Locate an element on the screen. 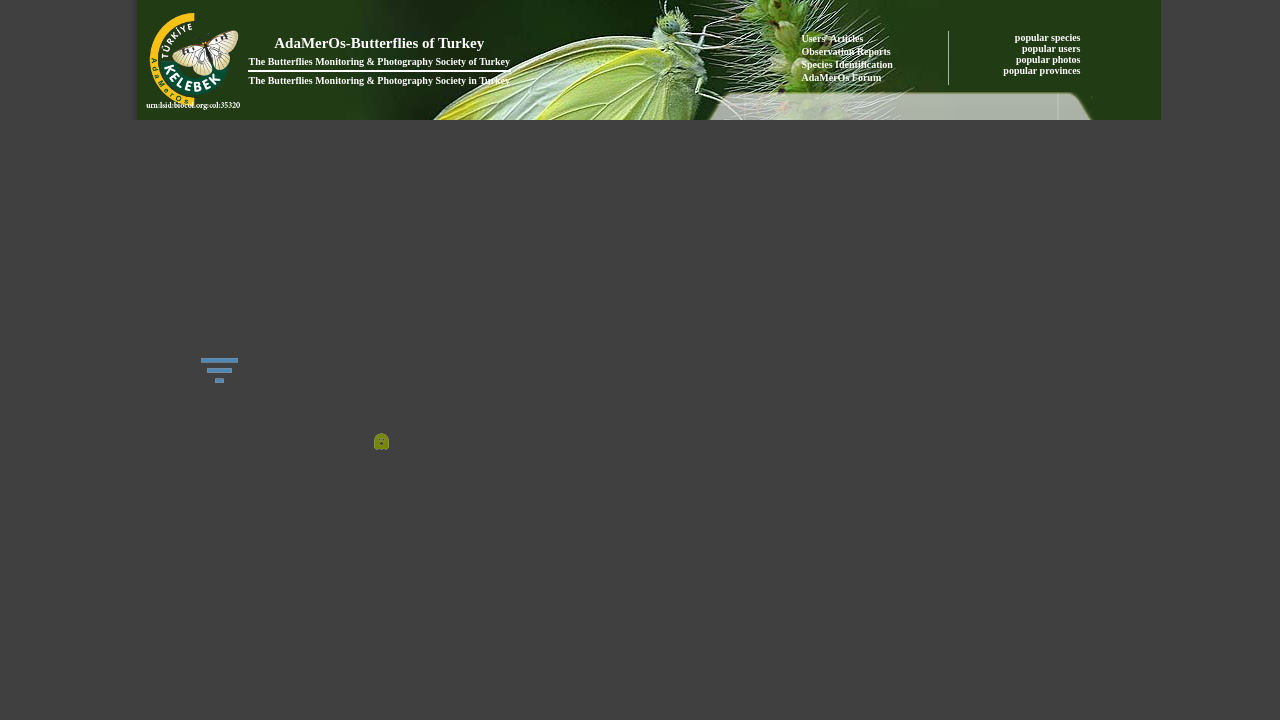 The width and height of the screenshot is (1280, 720). ghost mode or incognito status indicator is located at coordinates (381, 441).